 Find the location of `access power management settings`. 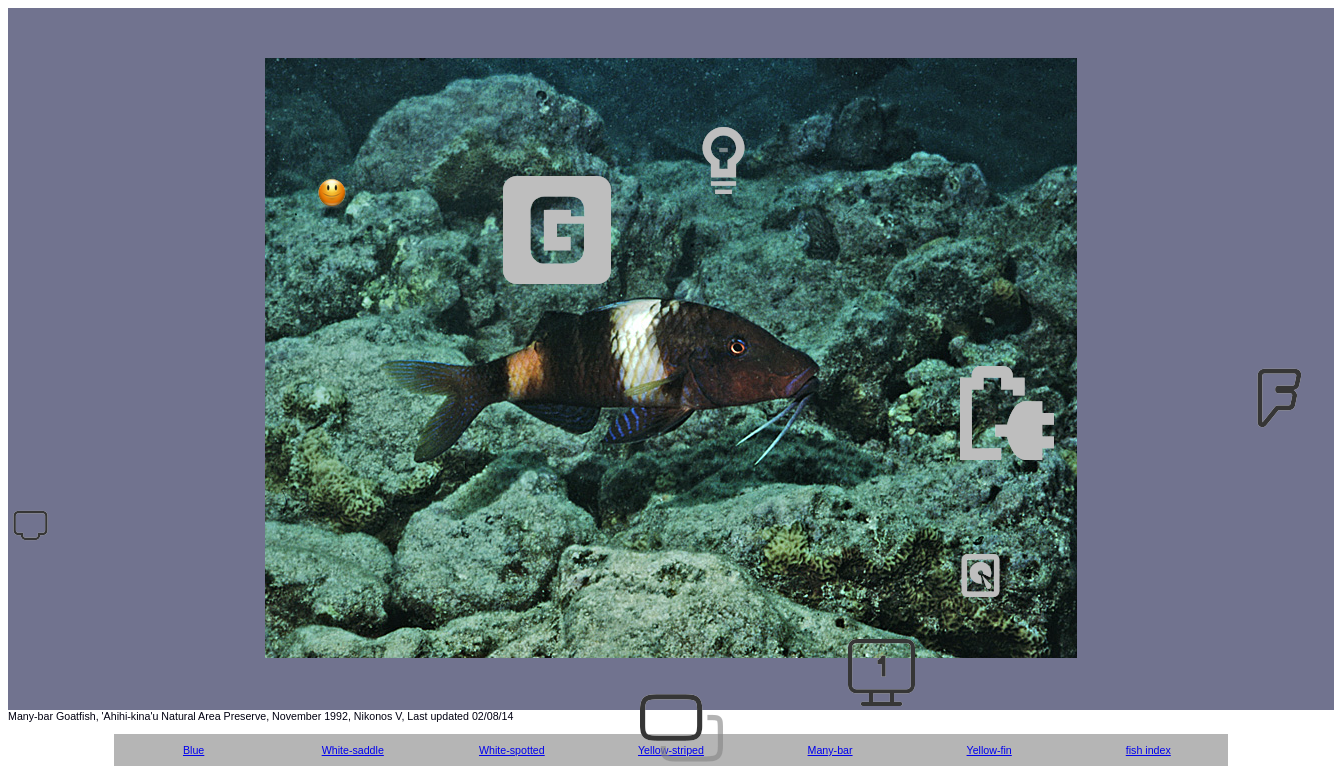

access power management settings is located at coordinates (1007, 413).